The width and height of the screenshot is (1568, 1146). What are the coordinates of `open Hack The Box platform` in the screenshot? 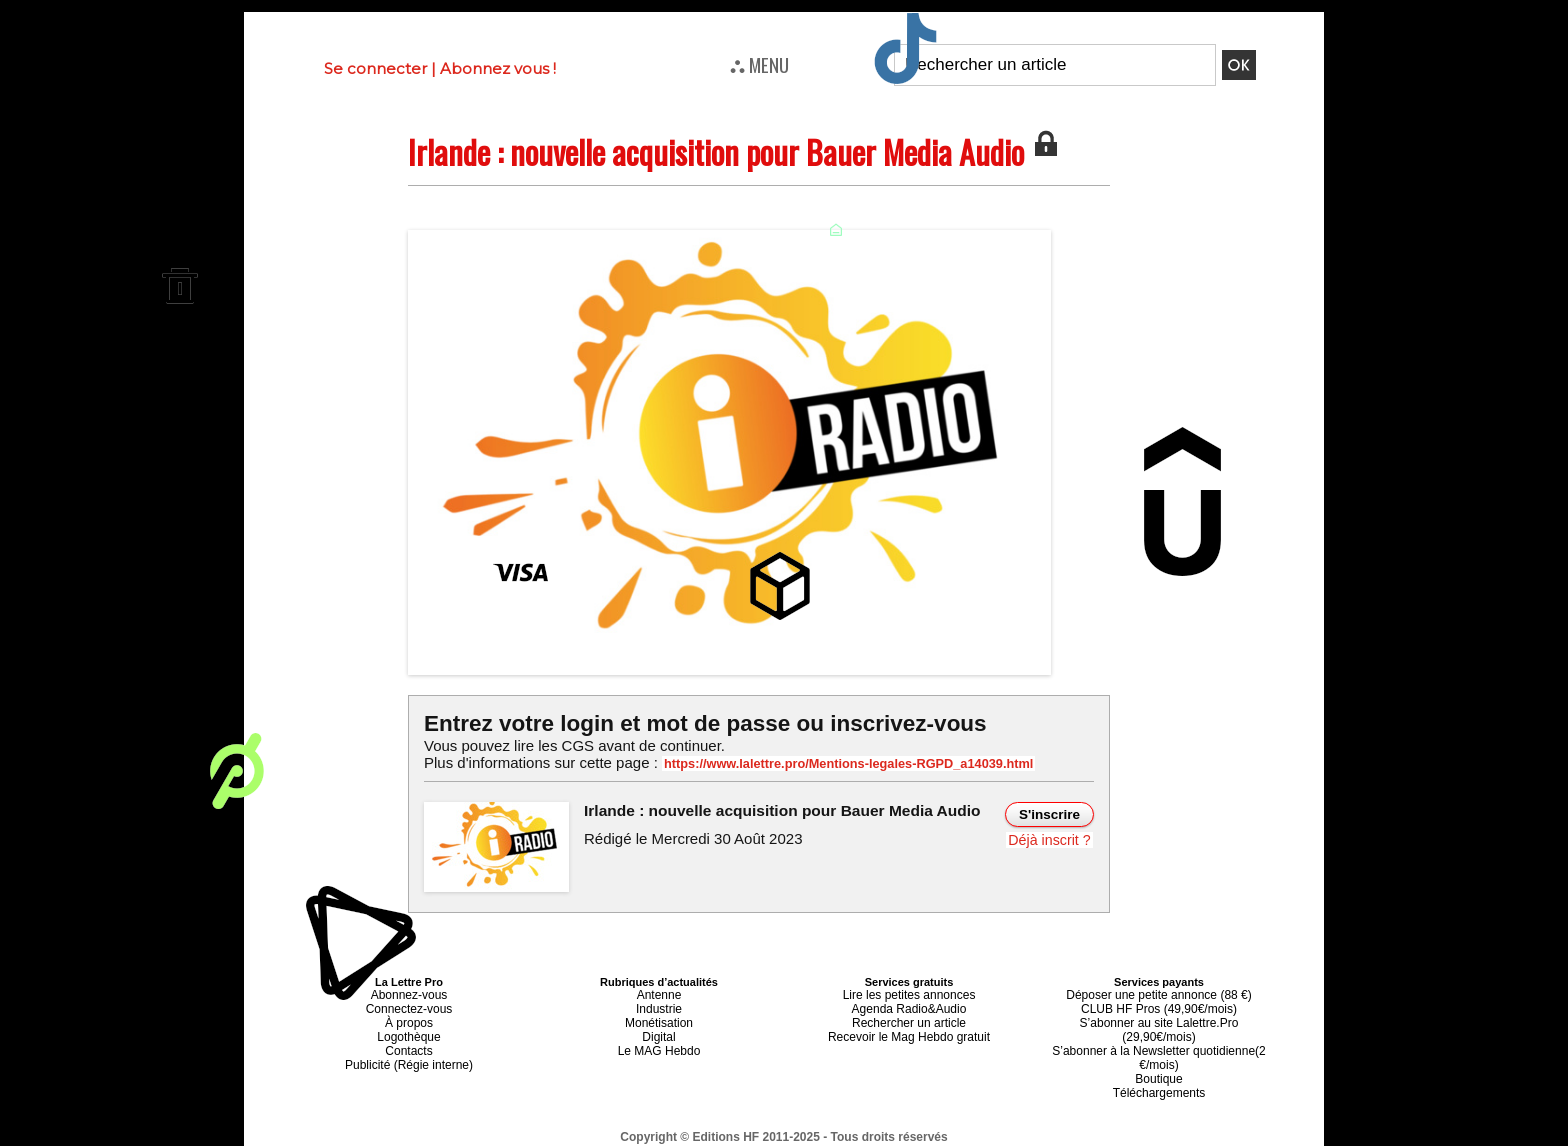 It's located at (780, 586).